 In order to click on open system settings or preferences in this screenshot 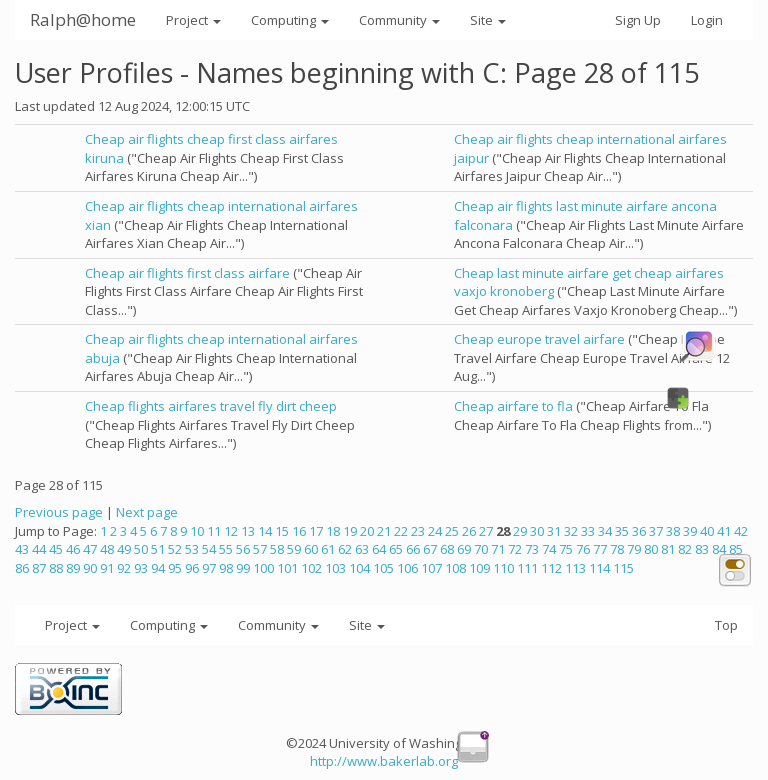, I will do `click(735, 570)`.